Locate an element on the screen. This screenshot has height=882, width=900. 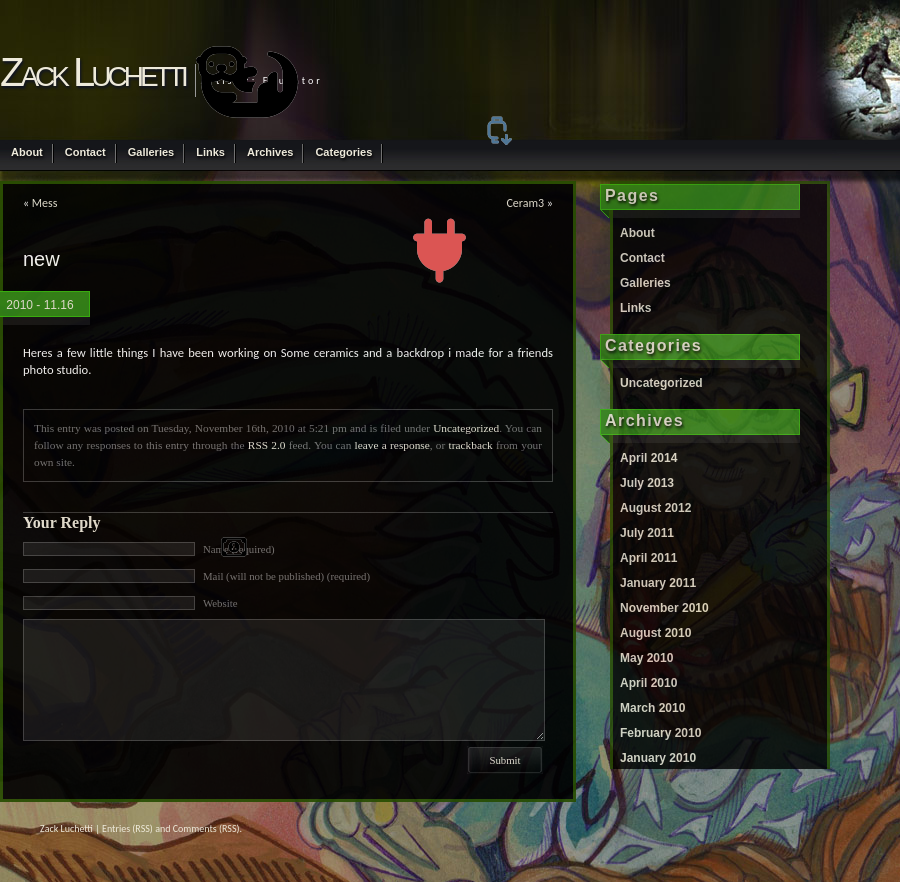
connect to power source is located at coordinates (439, 252).